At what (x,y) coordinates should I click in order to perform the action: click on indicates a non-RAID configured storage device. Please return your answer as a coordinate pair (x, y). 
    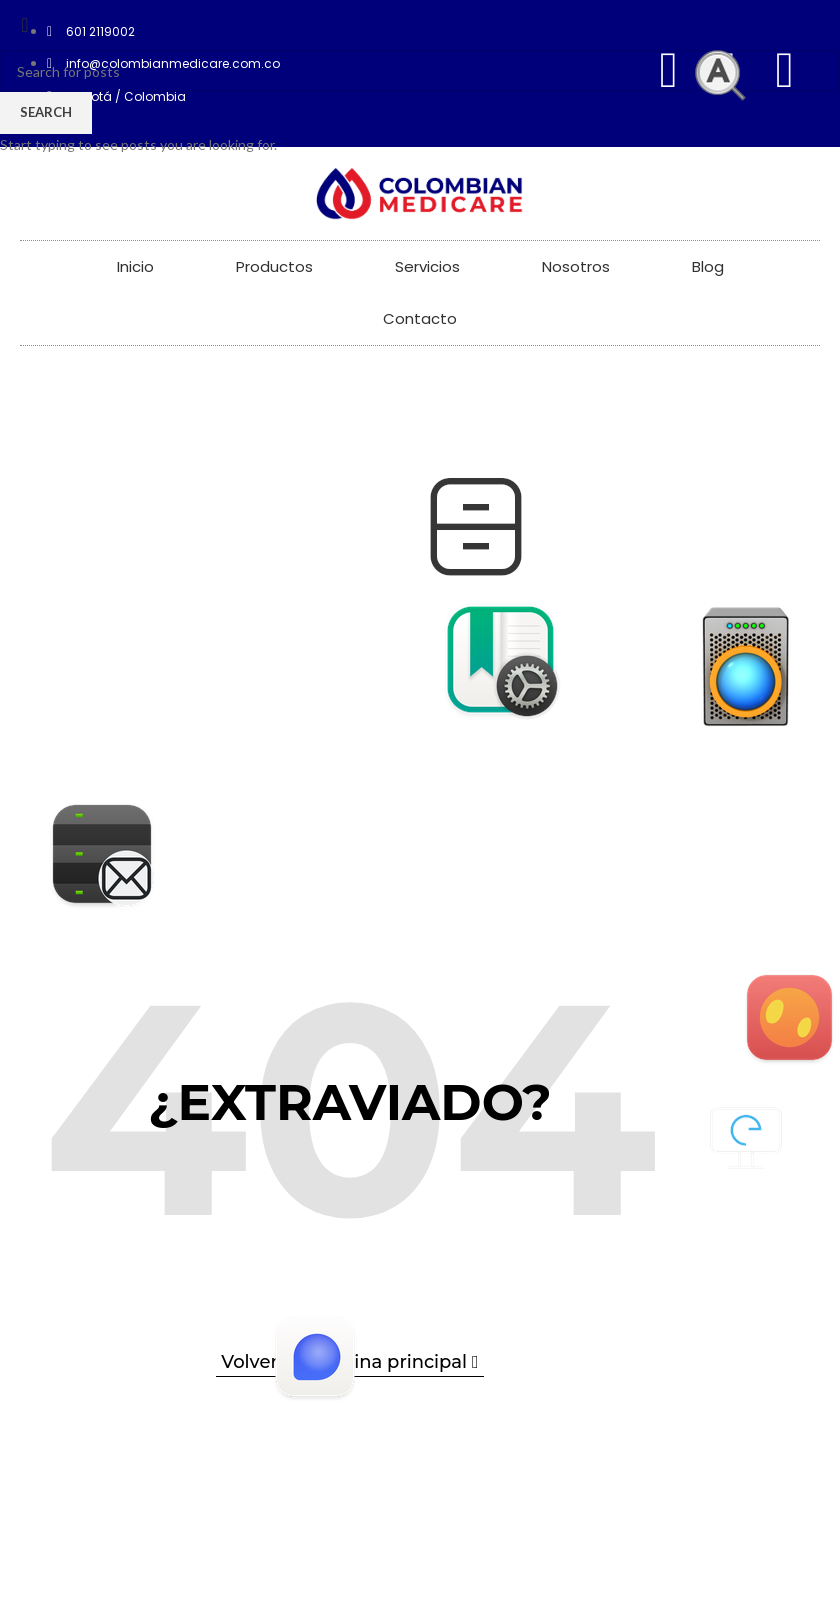
    Looking at the image, I should click on (746, 667).